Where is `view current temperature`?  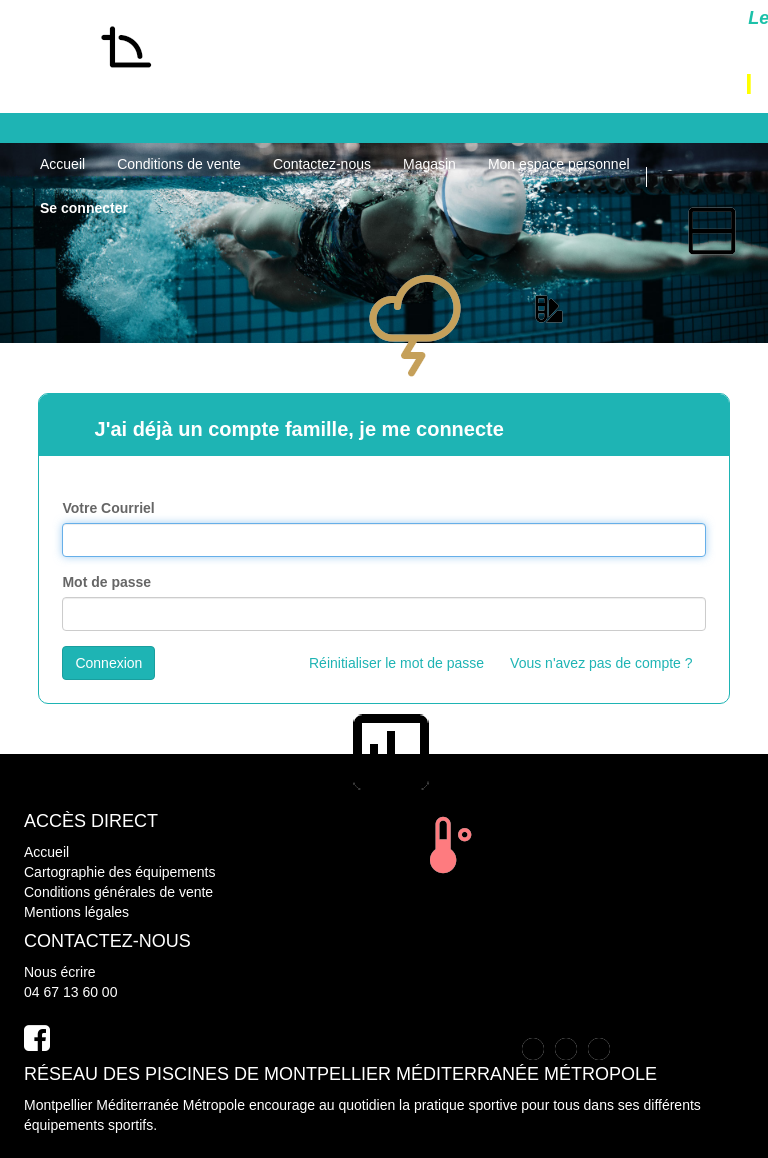 view current temperature is located at coordinates (445, 845).